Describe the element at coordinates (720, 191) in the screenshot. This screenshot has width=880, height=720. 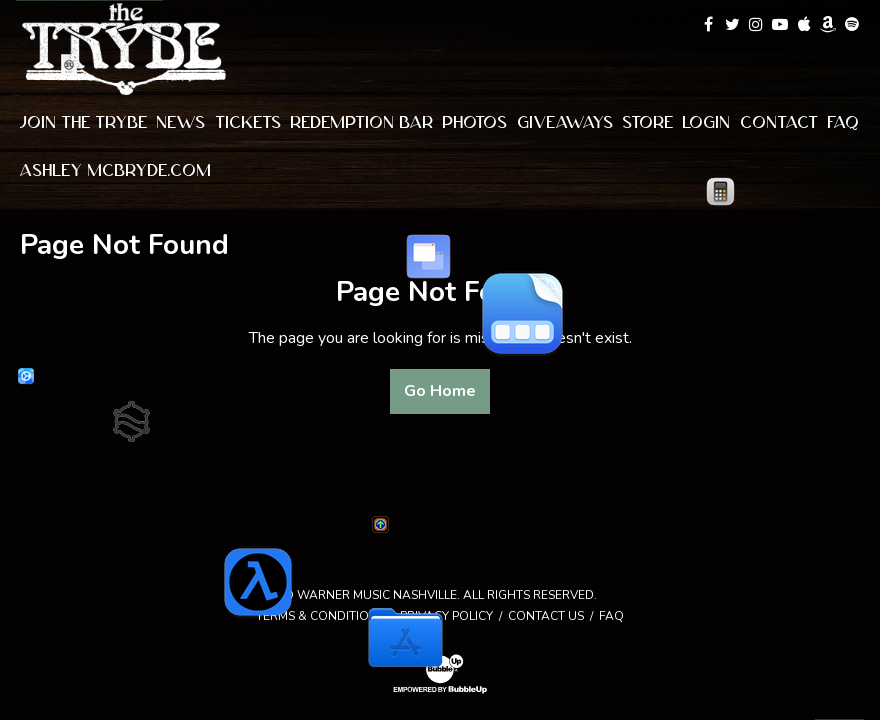
I see `open the calculator app` at that location.